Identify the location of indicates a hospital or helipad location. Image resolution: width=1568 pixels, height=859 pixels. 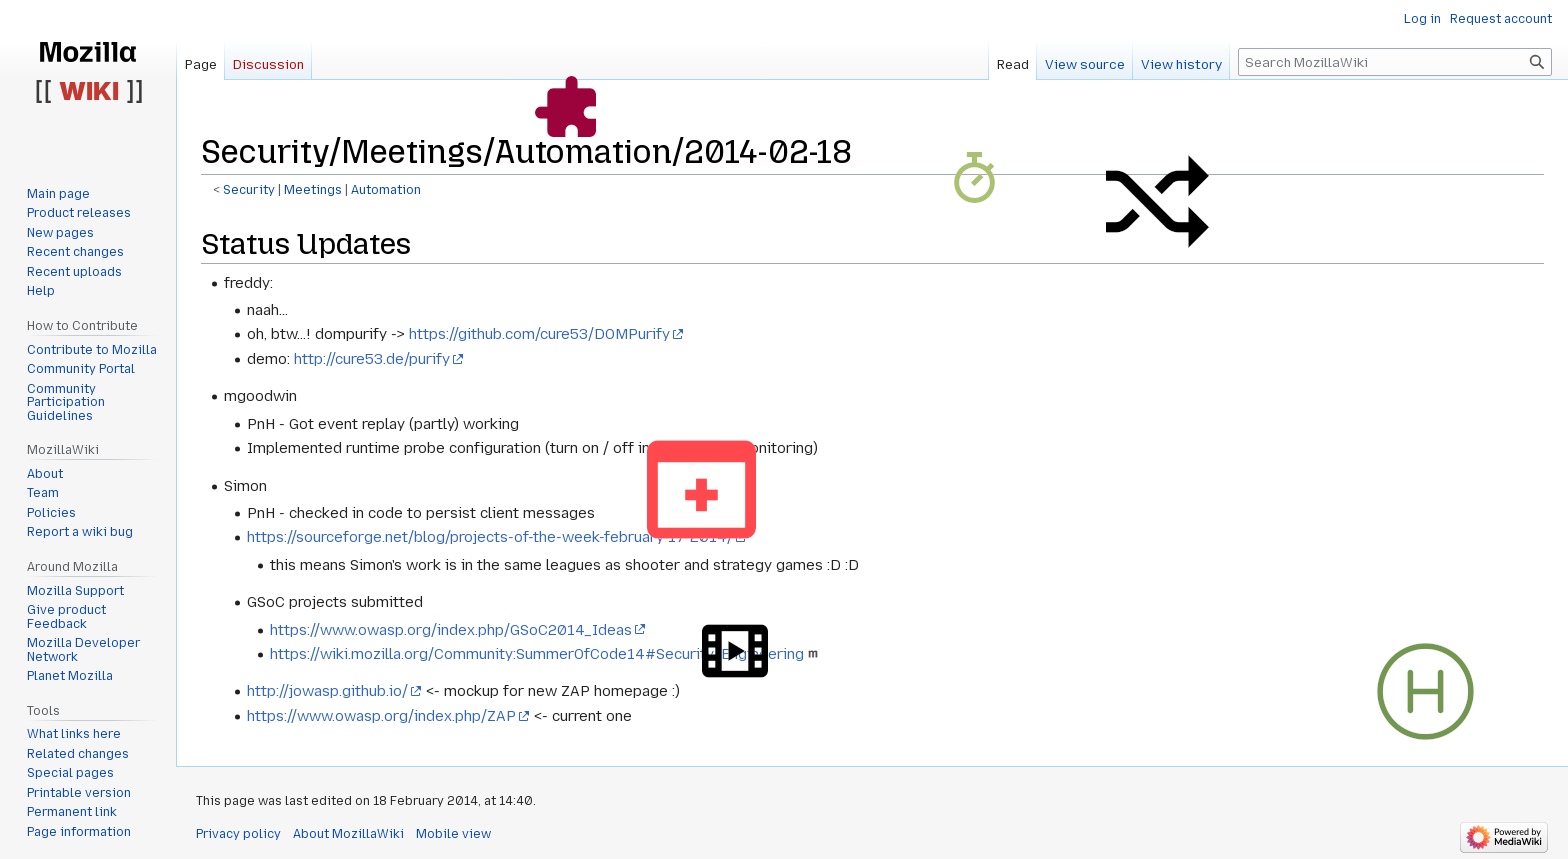
(1425, 691).